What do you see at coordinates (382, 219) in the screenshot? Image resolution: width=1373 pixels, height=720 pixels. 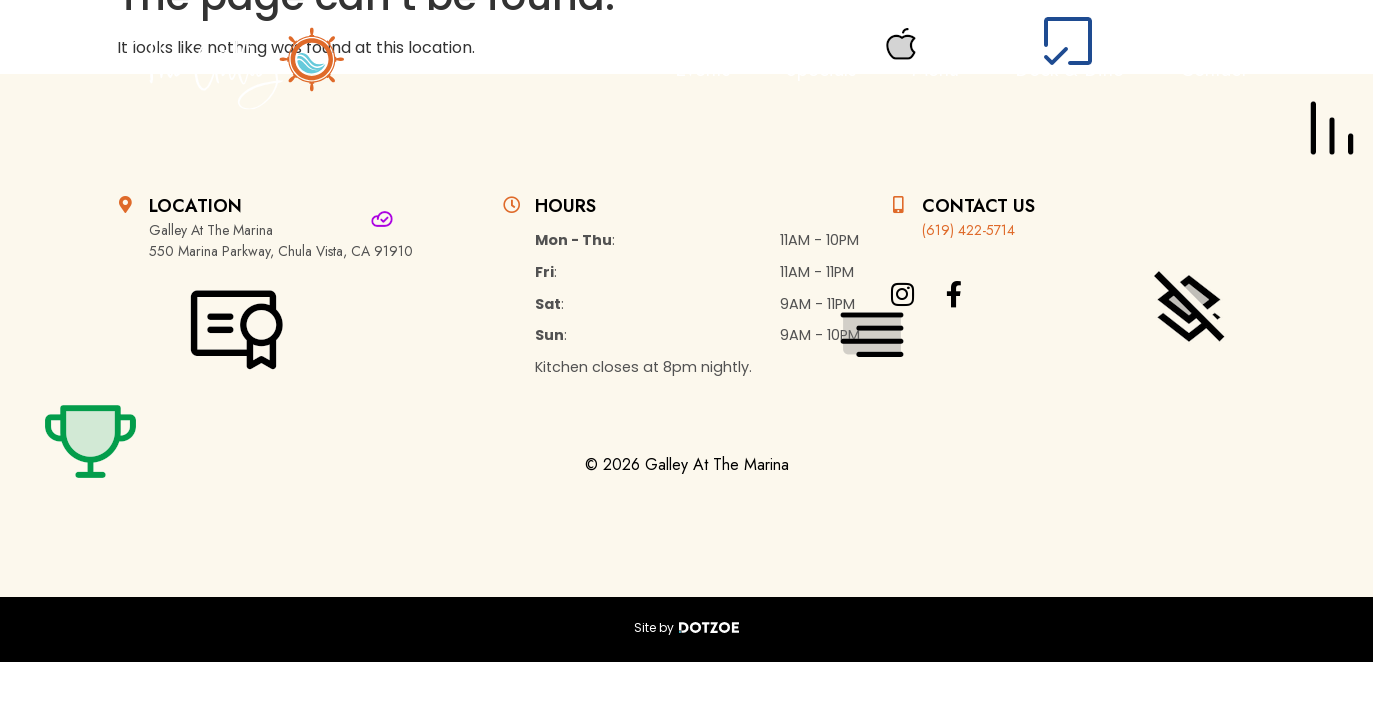 I see `file successfully uploaded to cloud storage` at bounding box center [382, 219].